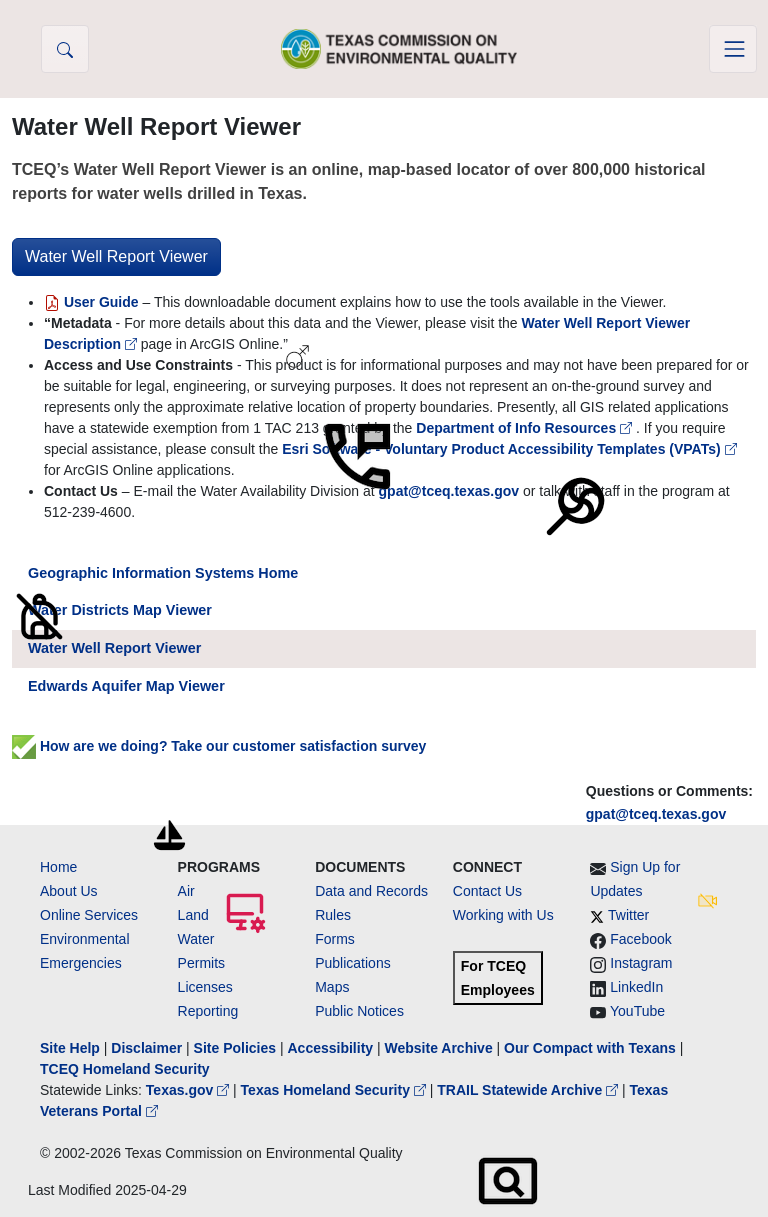  I want to click on no backpack allowed, so click(39, 616).